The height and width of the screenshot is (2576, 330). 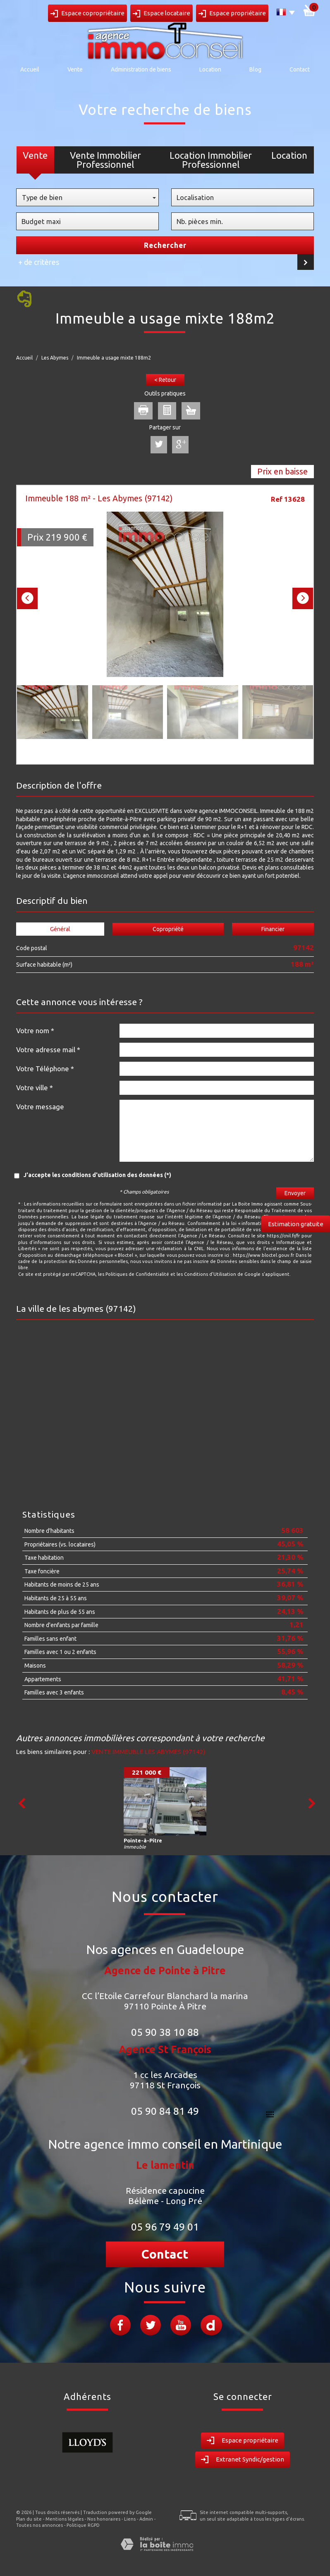 I want to click on open Evernote app, so click(x=24, y=298).